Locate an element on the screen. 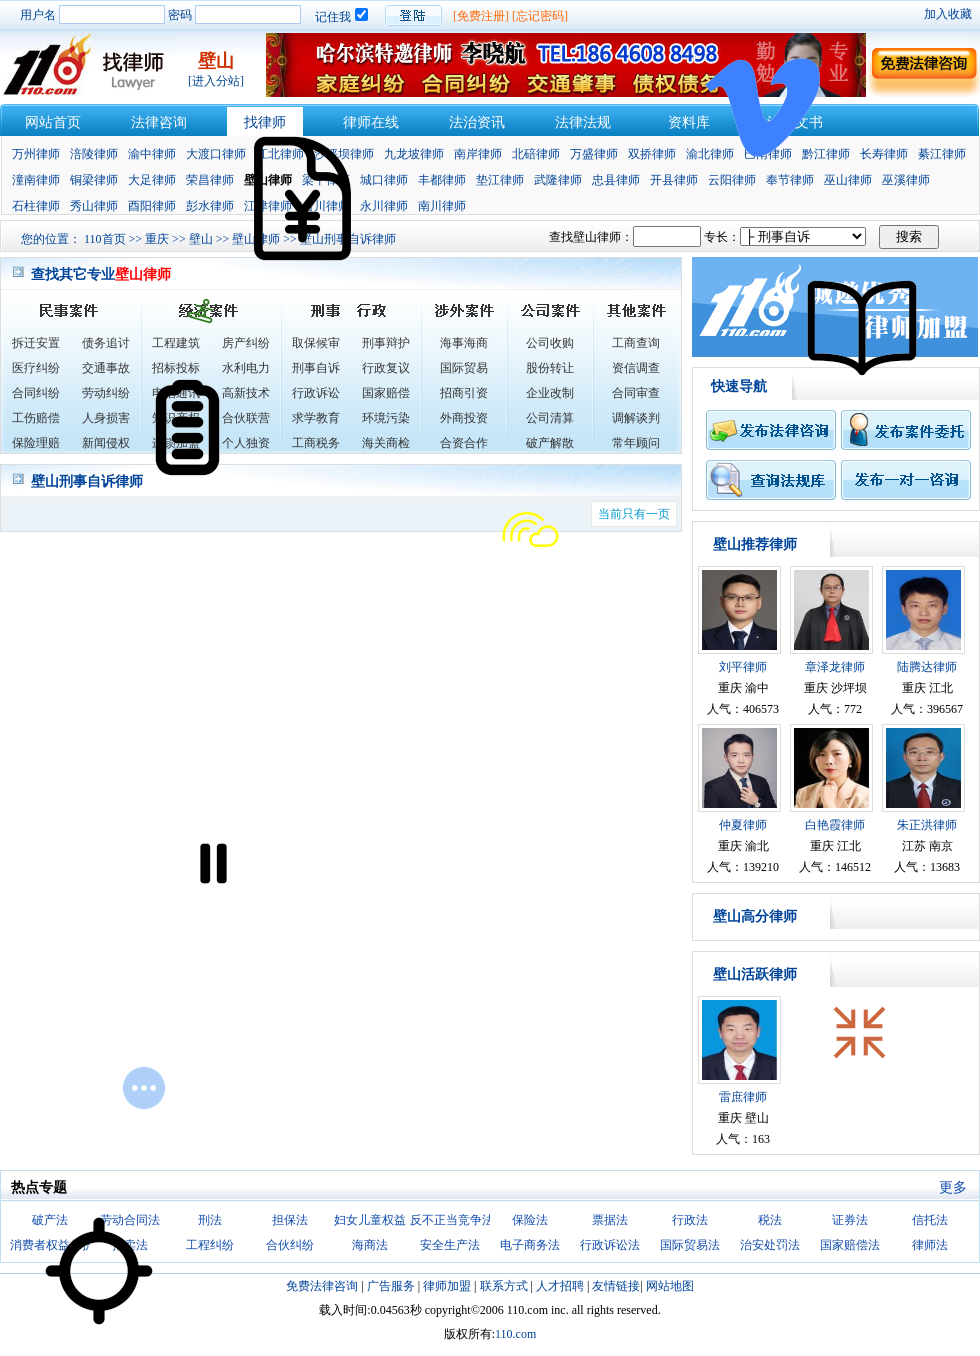 The width and height of the screenshot is (980, 1356). access more options or actions is located at coordinates (144, 1088).